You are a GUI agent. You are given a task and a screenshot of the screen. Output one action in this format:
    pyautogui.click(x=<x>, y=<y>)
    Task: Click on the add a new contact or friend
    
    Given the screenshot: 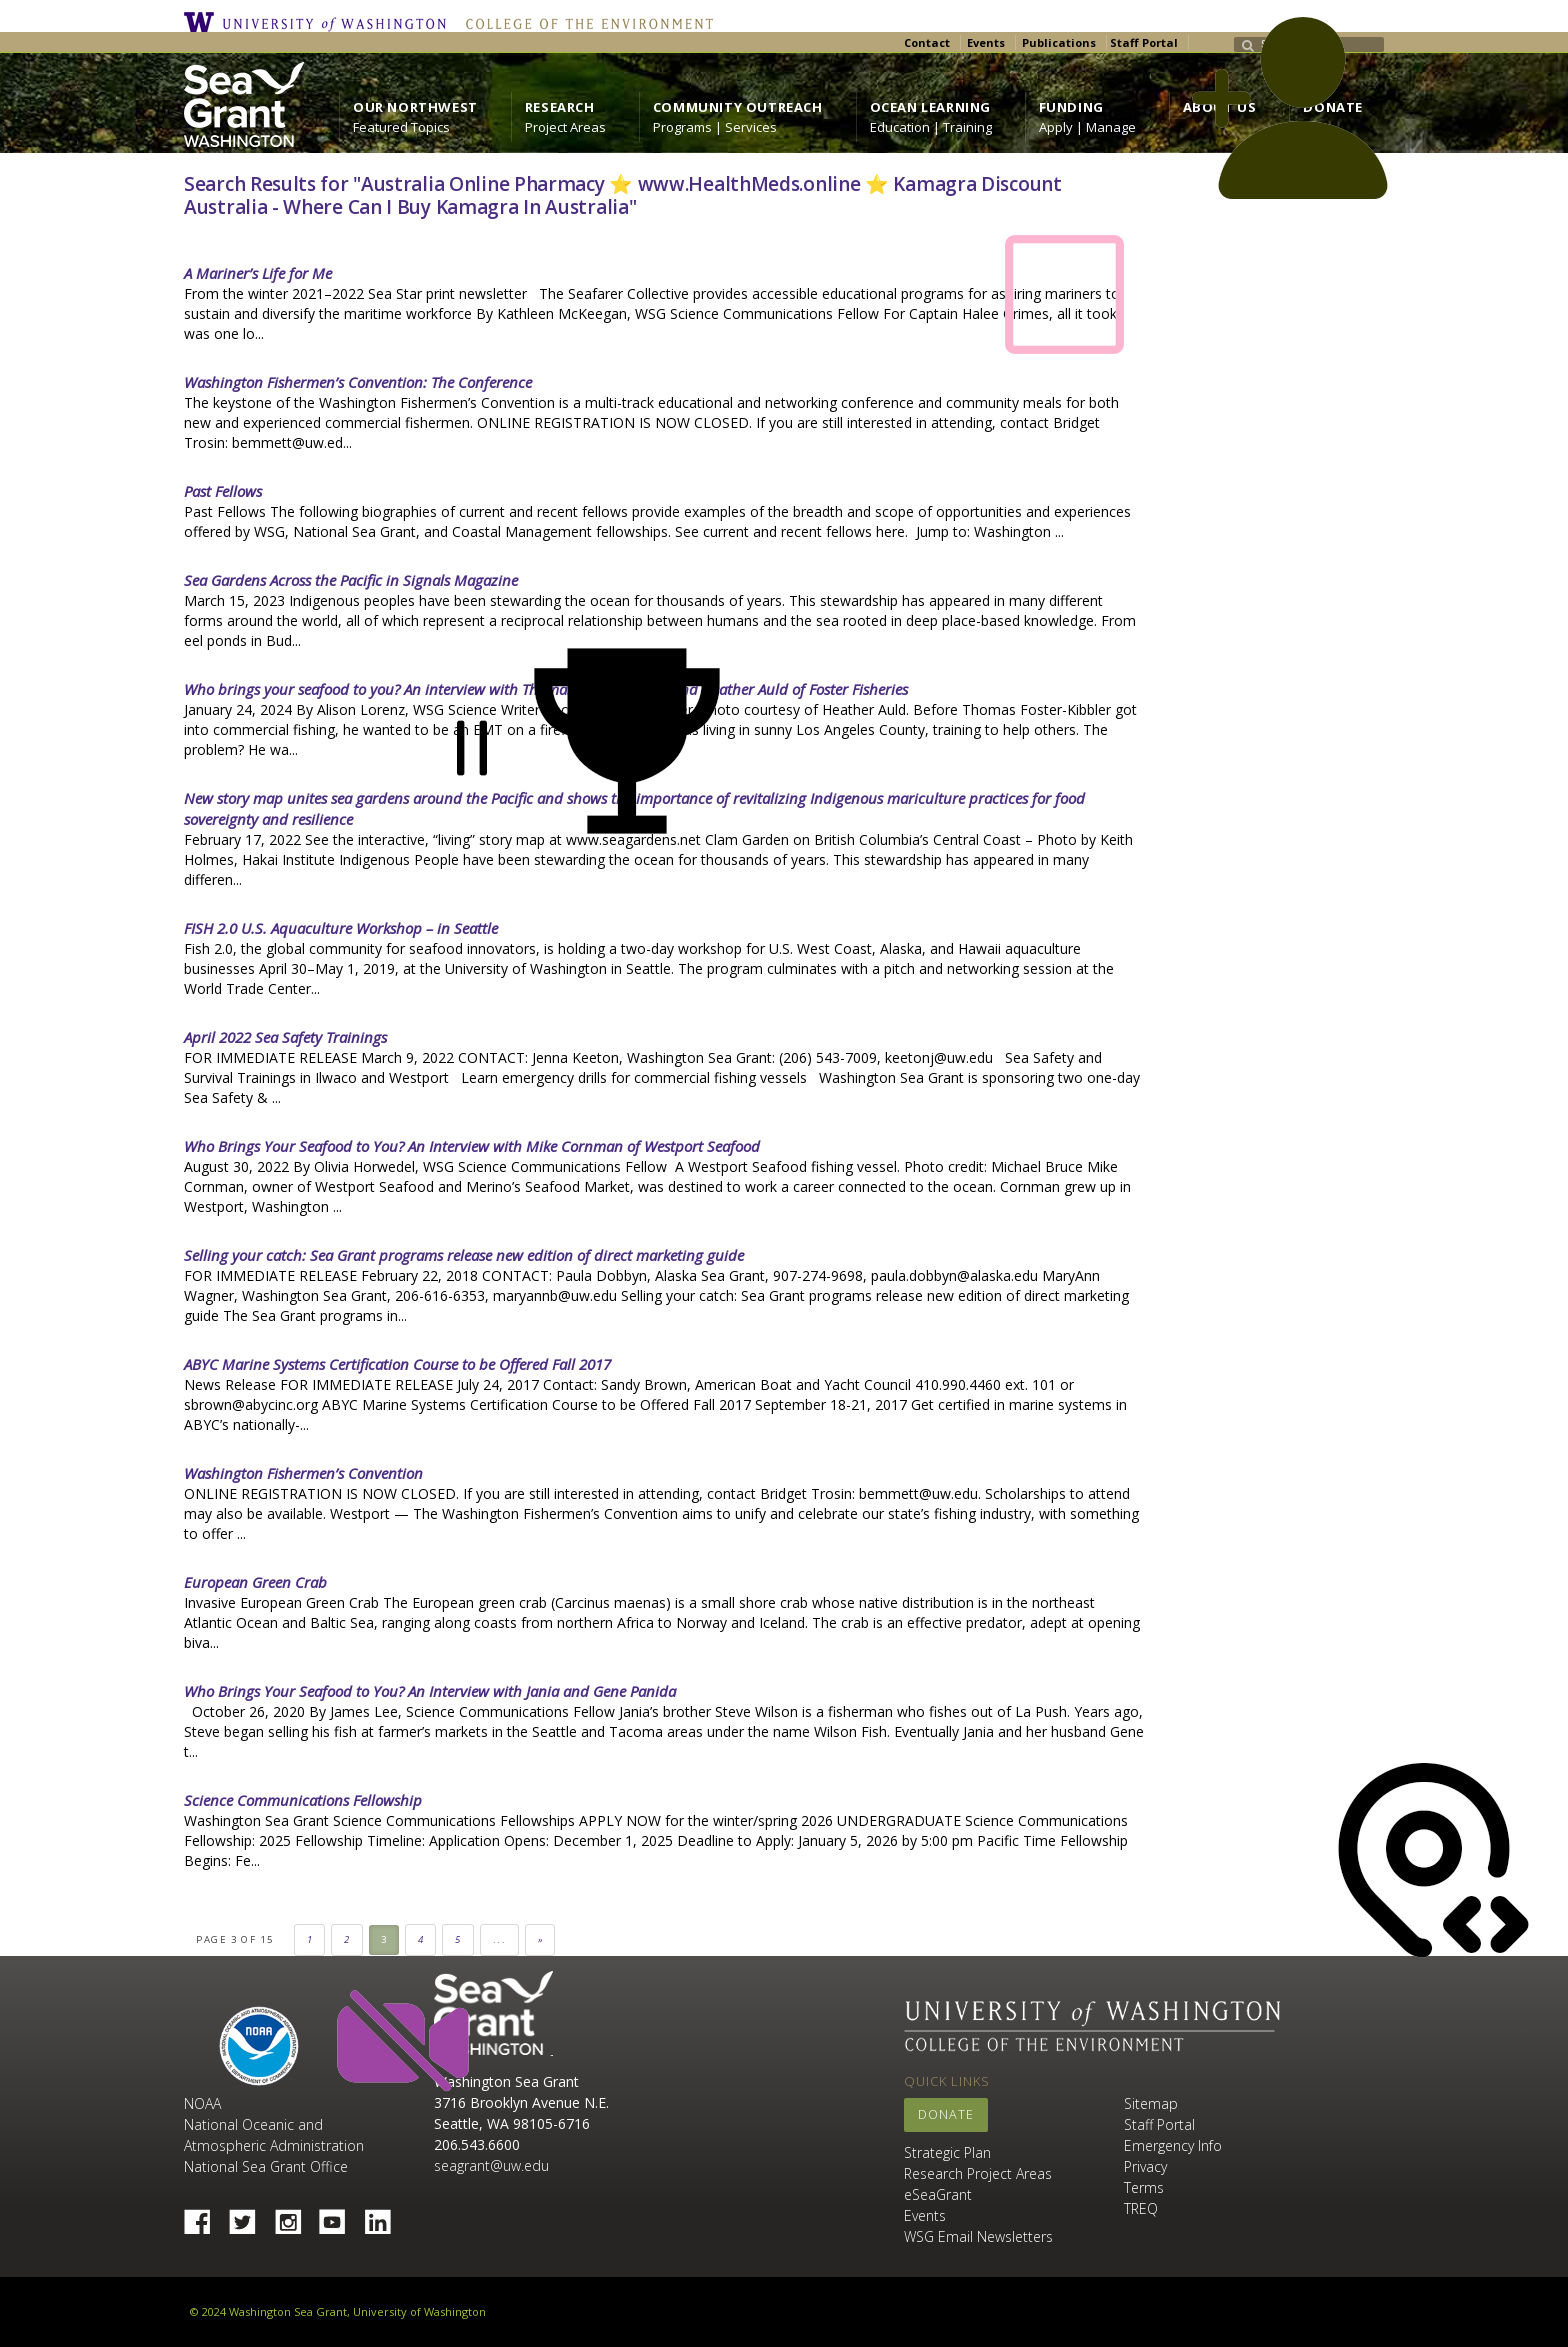 What is the action you would take?
    pyautogui.click(x=1290, y=108)
    